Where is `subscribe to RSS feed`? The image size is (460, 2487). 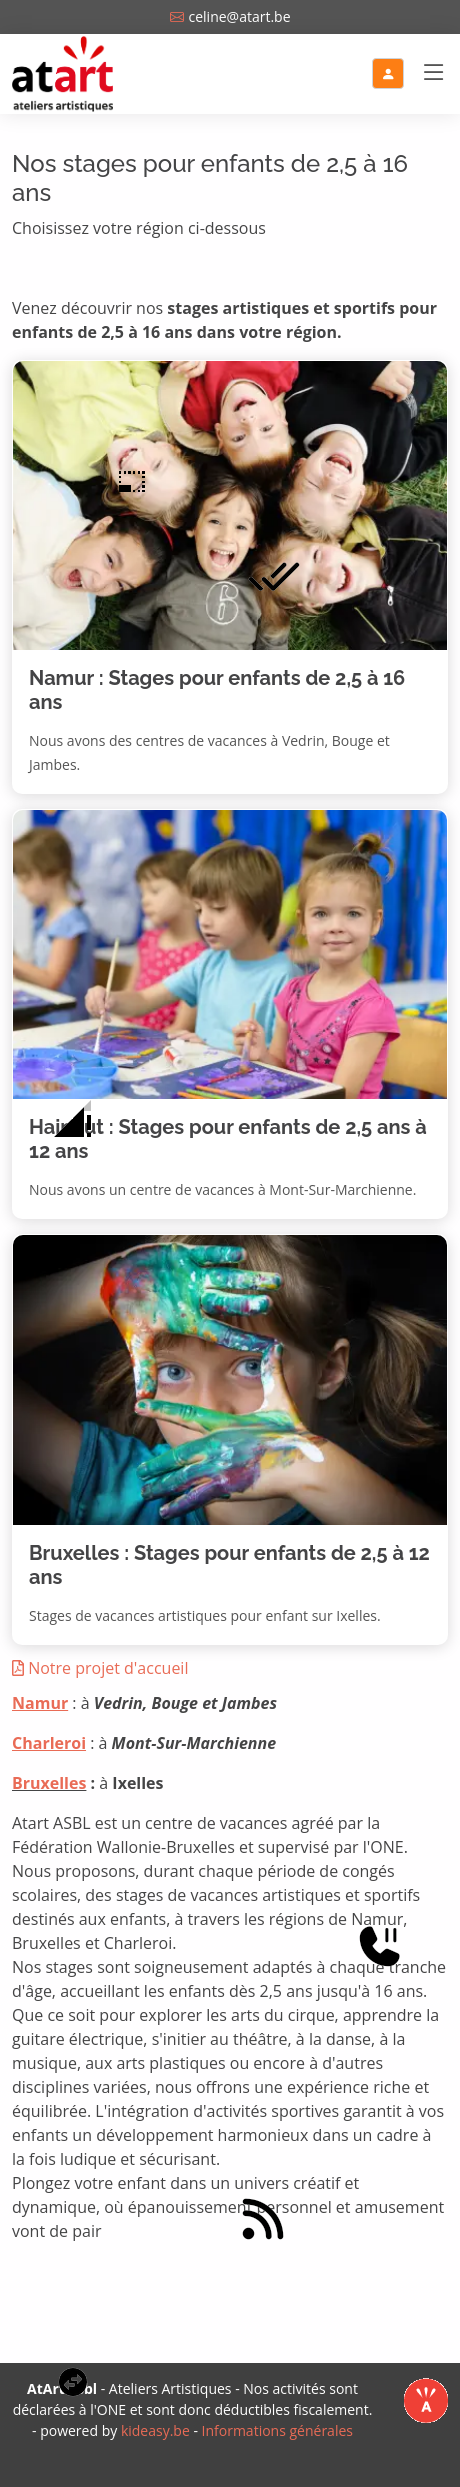 subscribe to RSS feed is located at coordinates (263, 2219).